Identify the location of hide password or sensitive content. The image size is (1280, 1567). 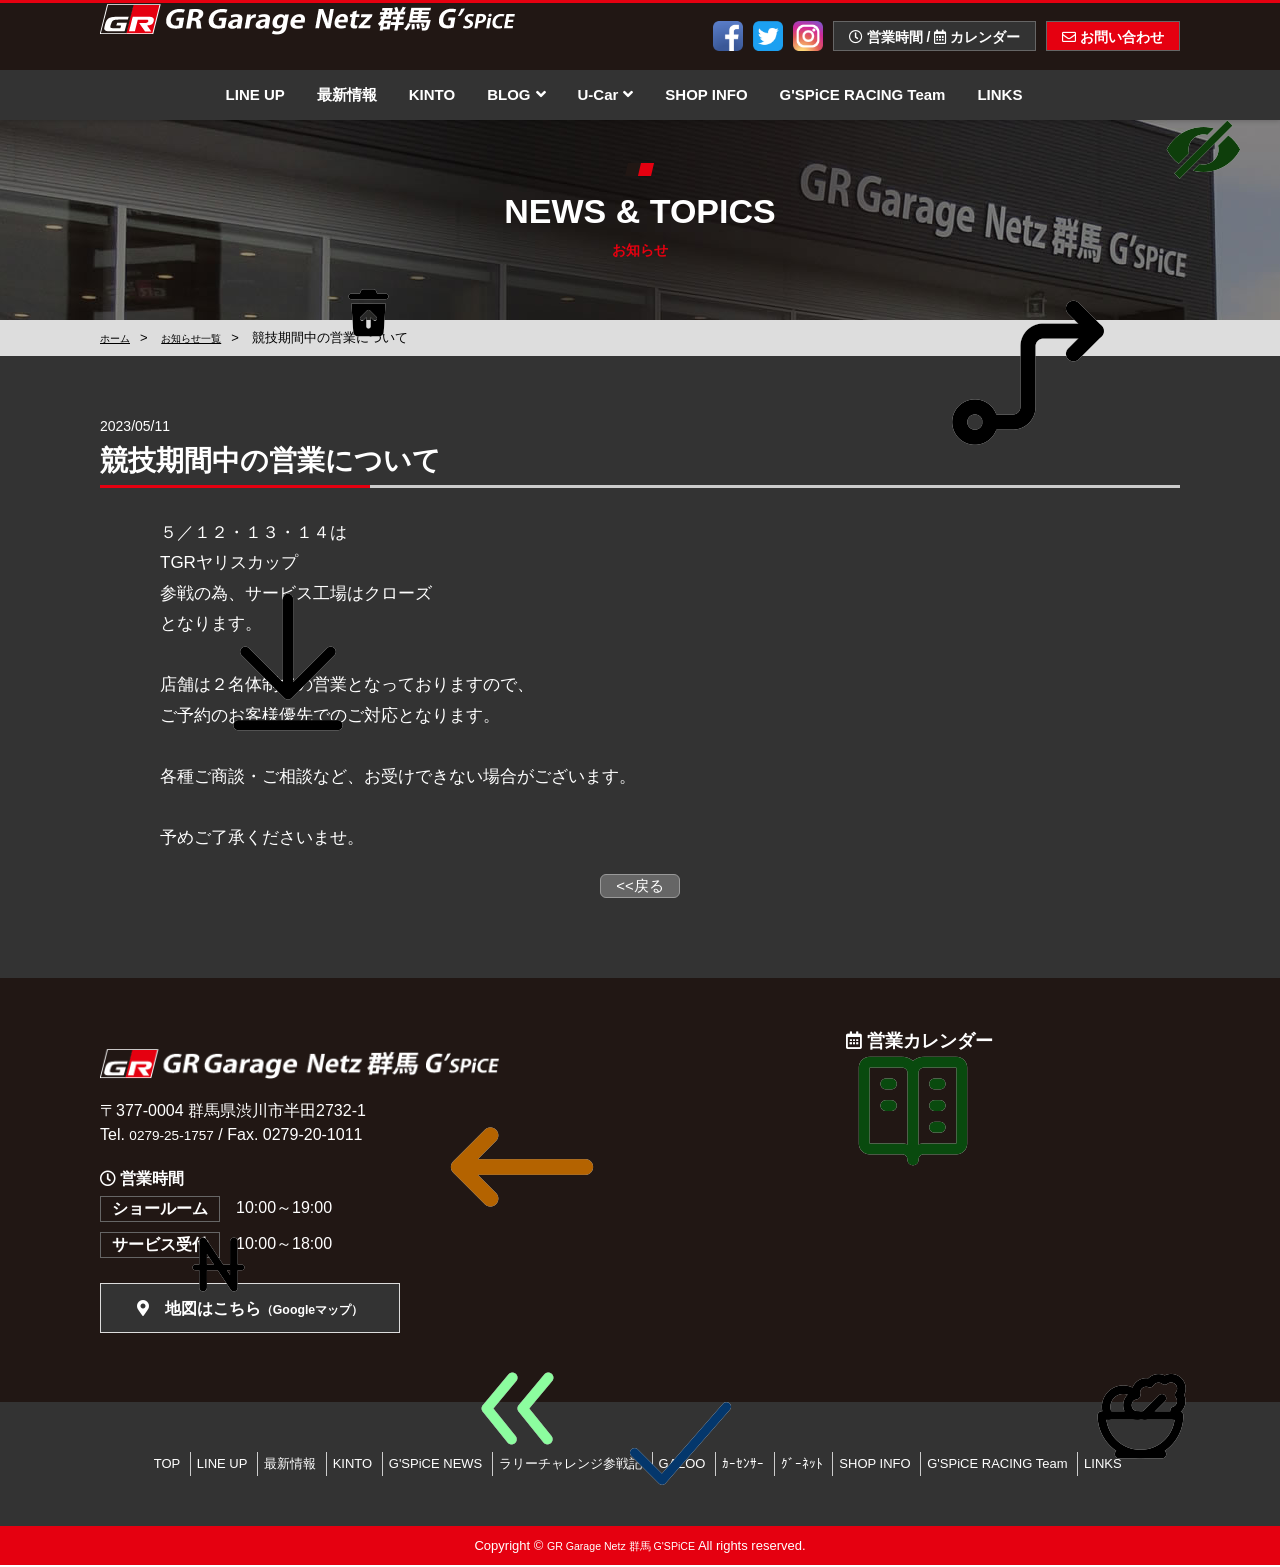
(1203, 149).